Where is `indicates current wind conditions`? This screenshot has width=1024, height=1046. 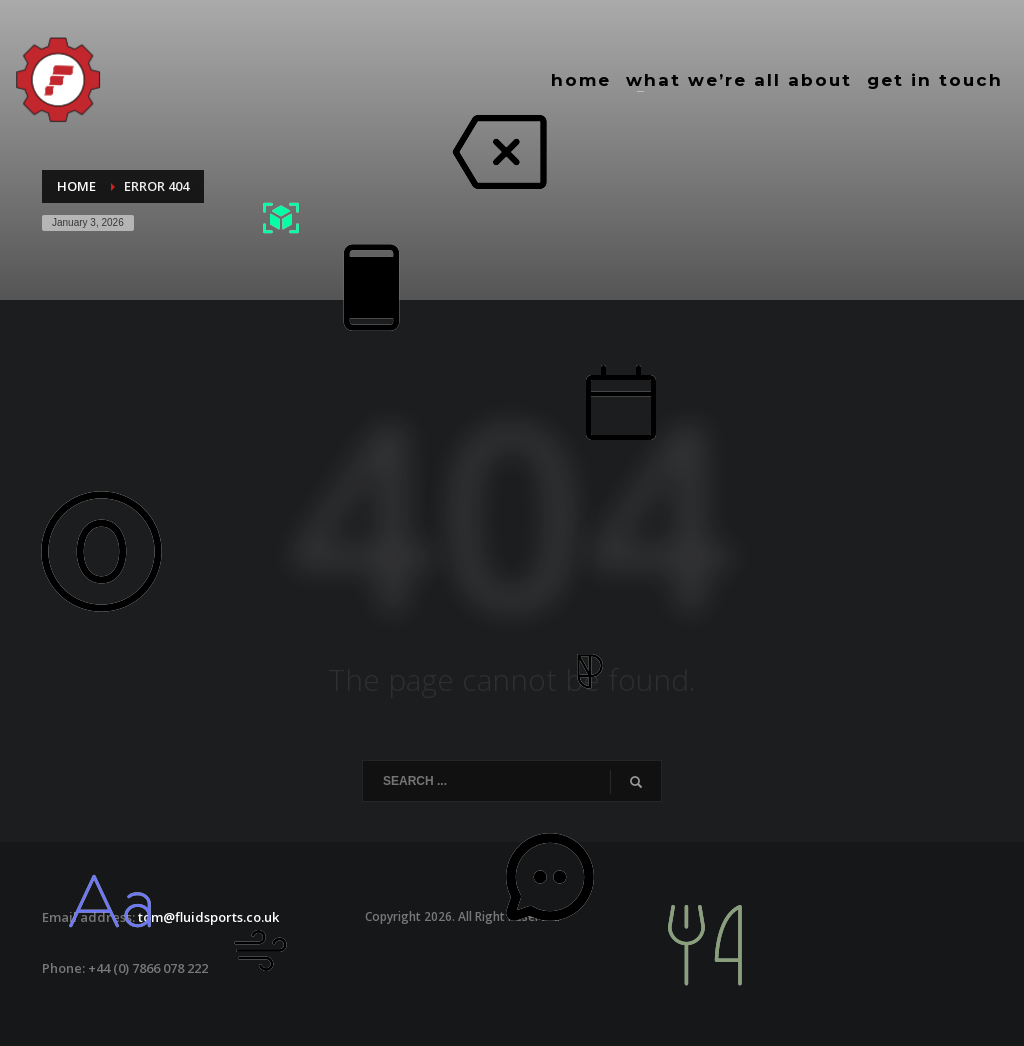
indicates current wind conditions is located at coordinates (260, 950).